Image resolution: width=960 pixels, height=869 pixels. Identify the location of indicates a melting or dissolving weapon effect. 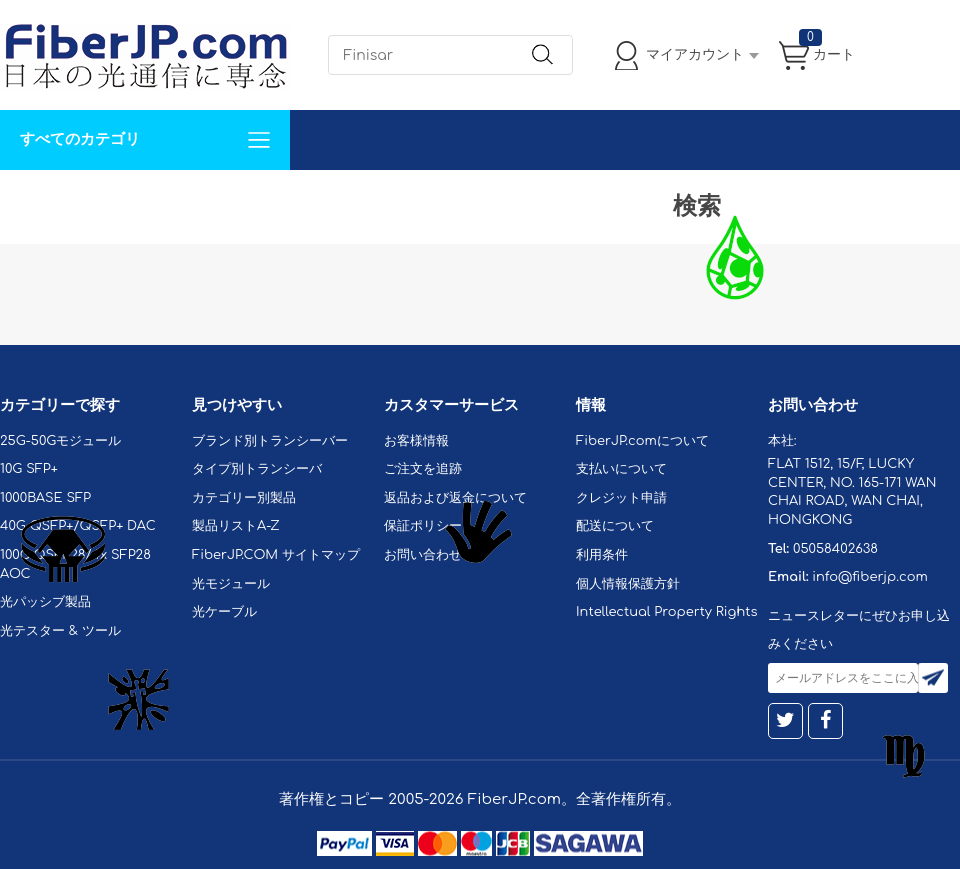
(138, 699).